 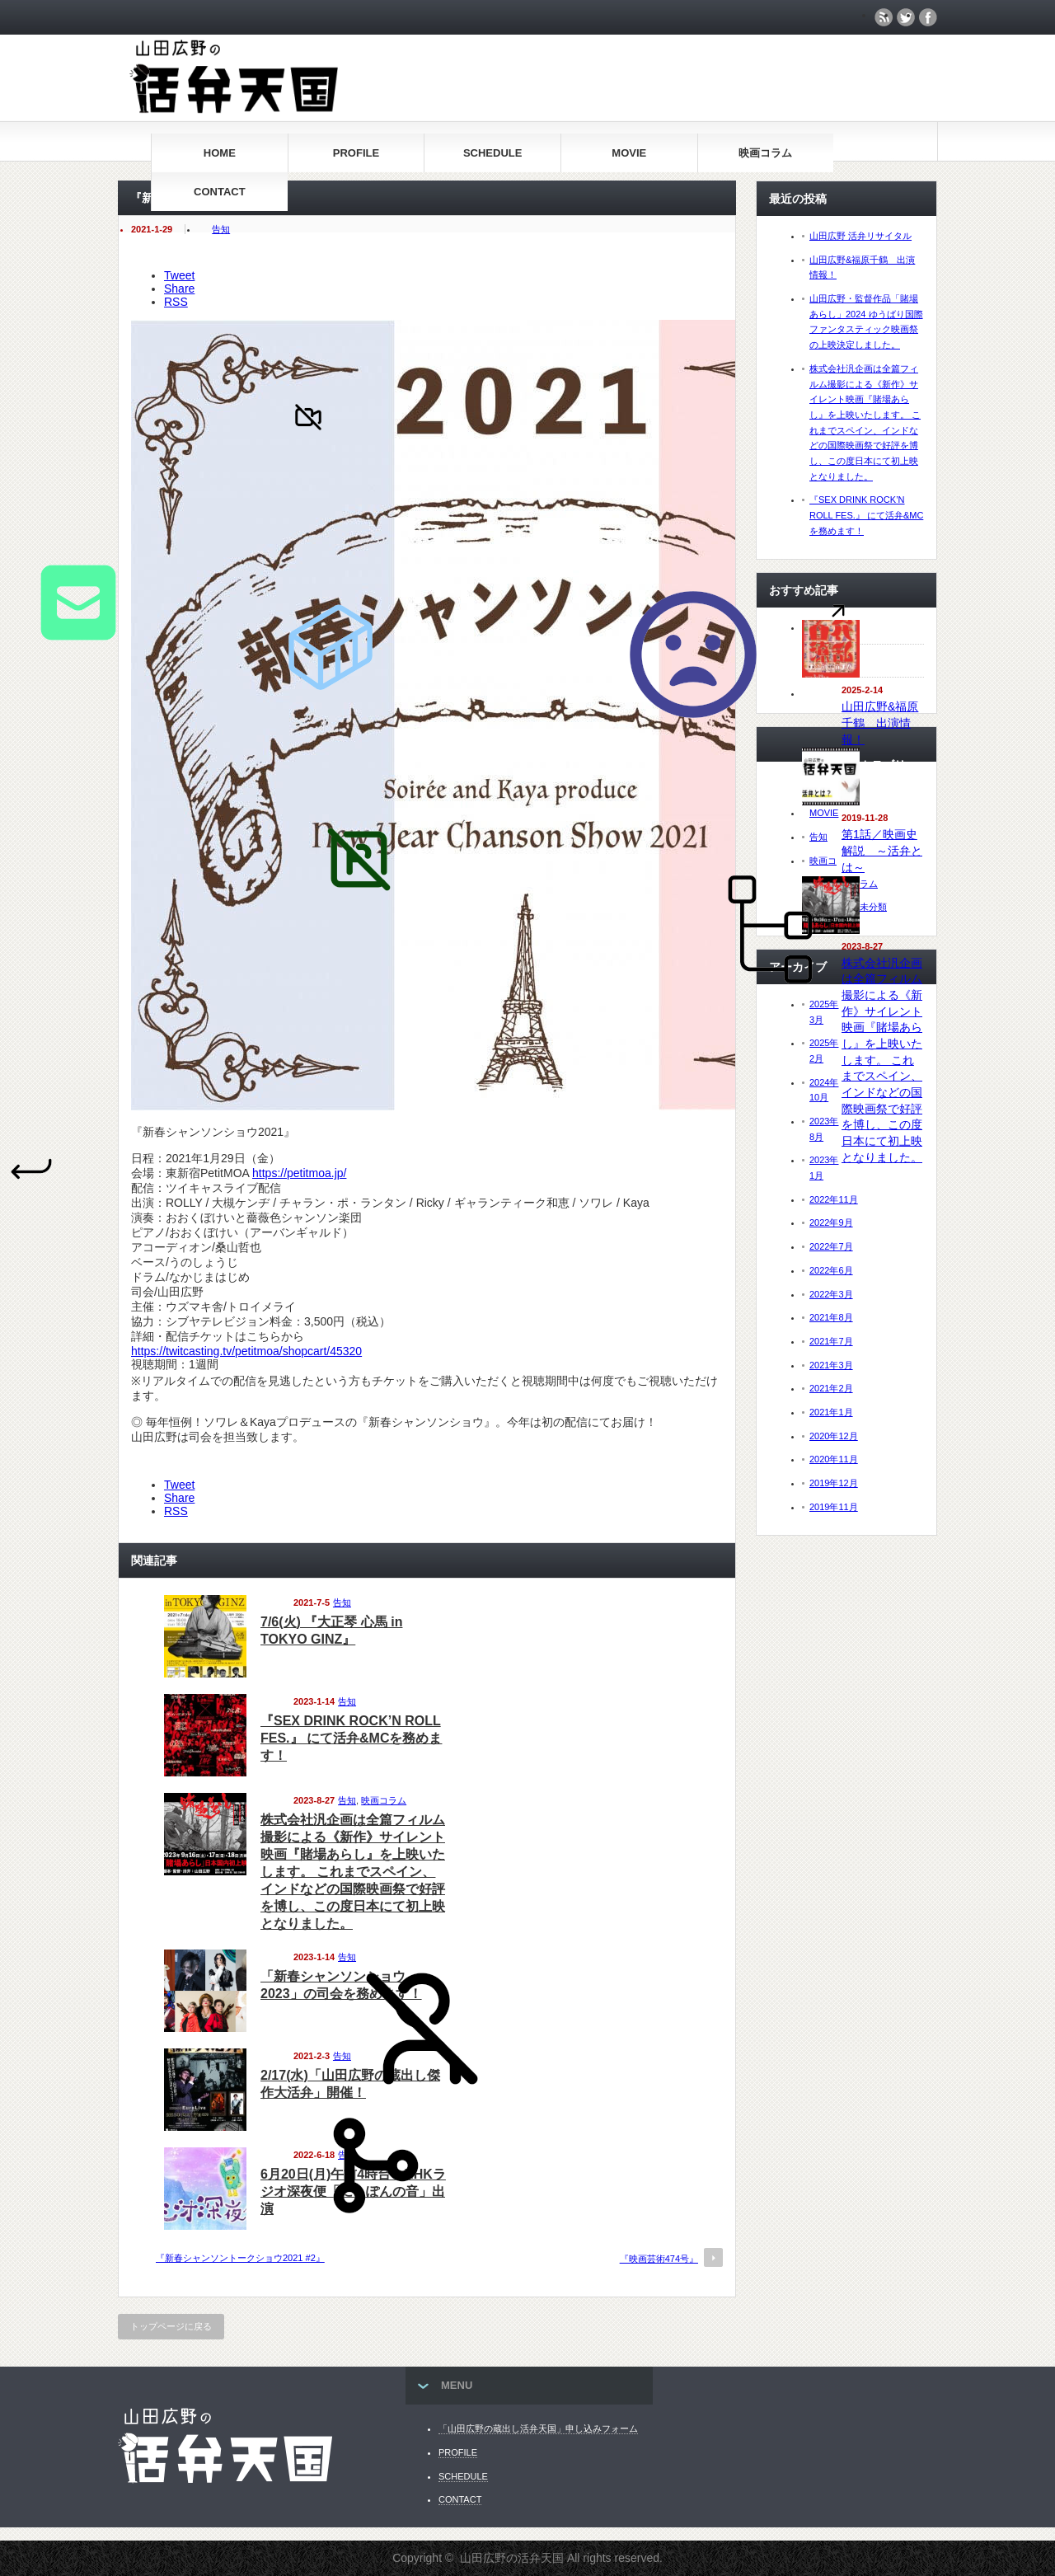 I want to click on user account disabled or deactivated, so click(x=422, y=2029).